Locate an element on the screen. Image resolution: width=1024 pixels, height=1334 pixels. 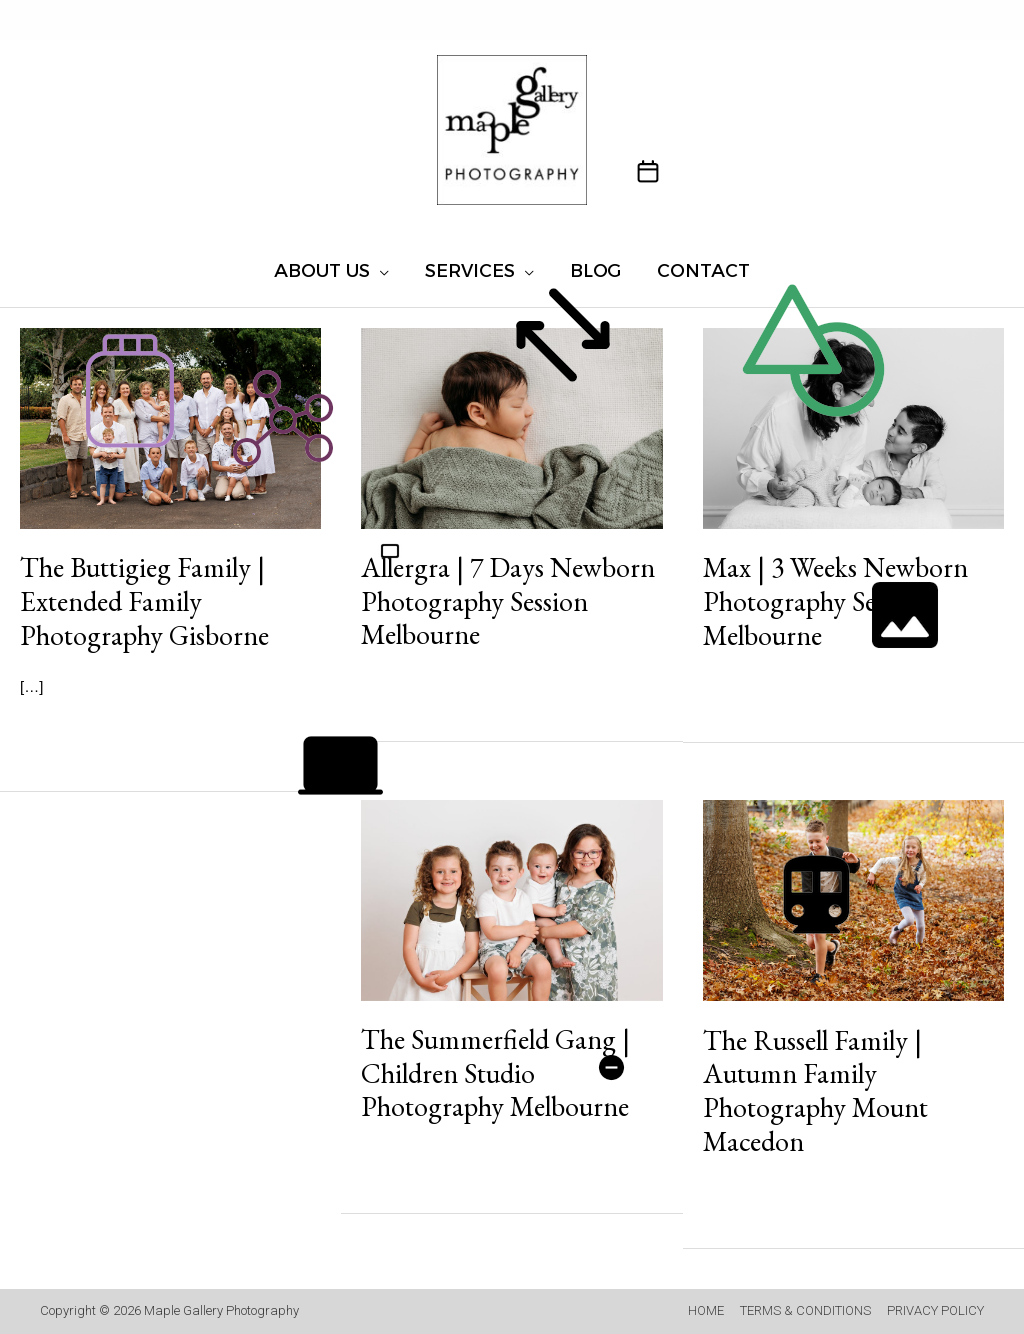
resize element diagonally is located at coordinates (563, 335).